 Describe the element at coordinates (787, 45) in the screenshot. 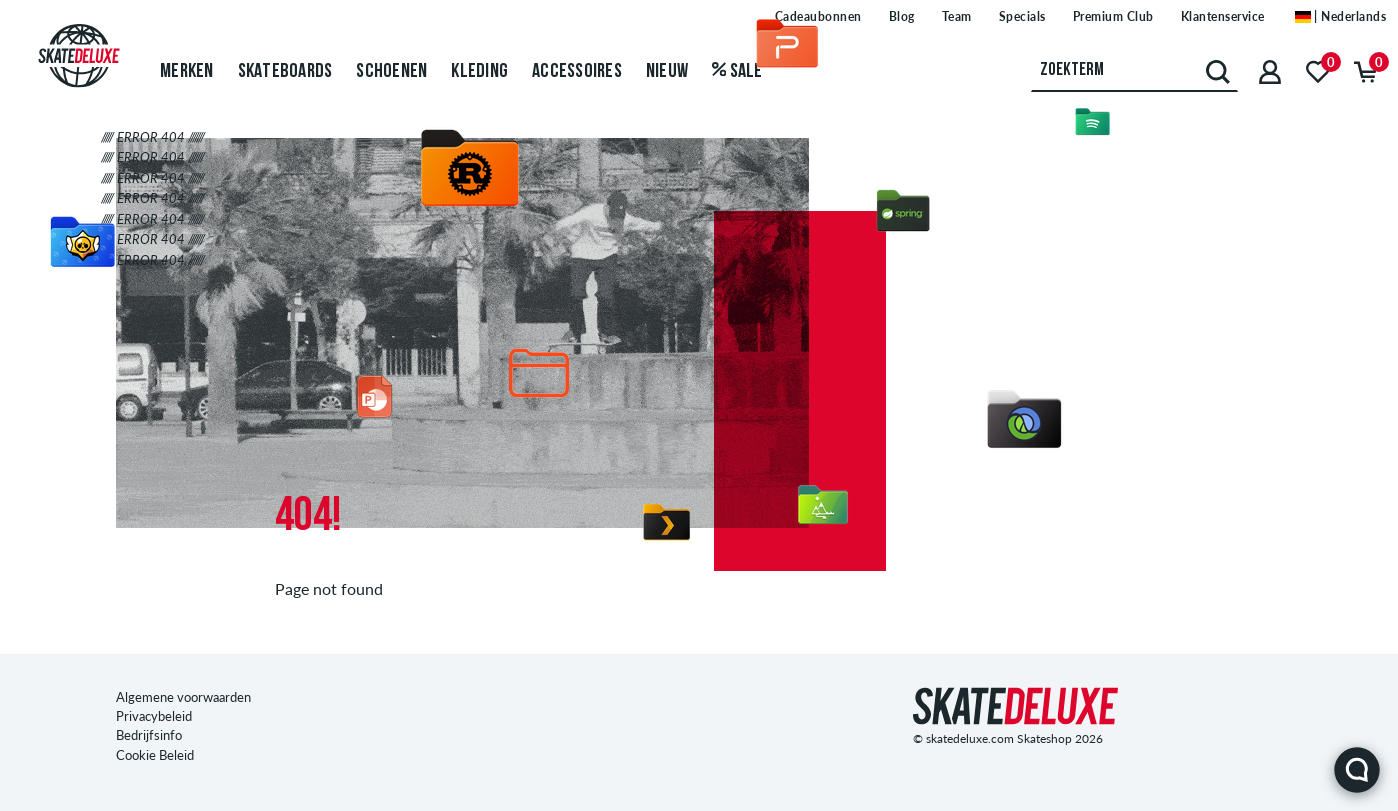

I see `open folder containing WPS presentation files` at that location.